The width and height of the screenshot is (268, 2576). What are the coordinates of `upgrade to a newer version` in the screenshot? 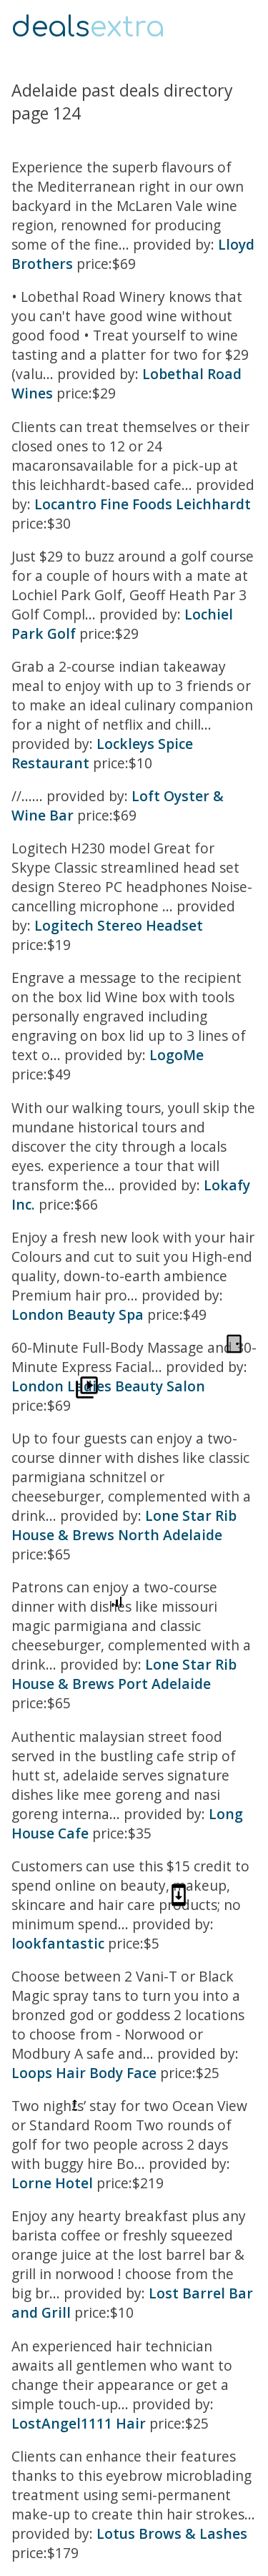 It's located at (74, 2105).